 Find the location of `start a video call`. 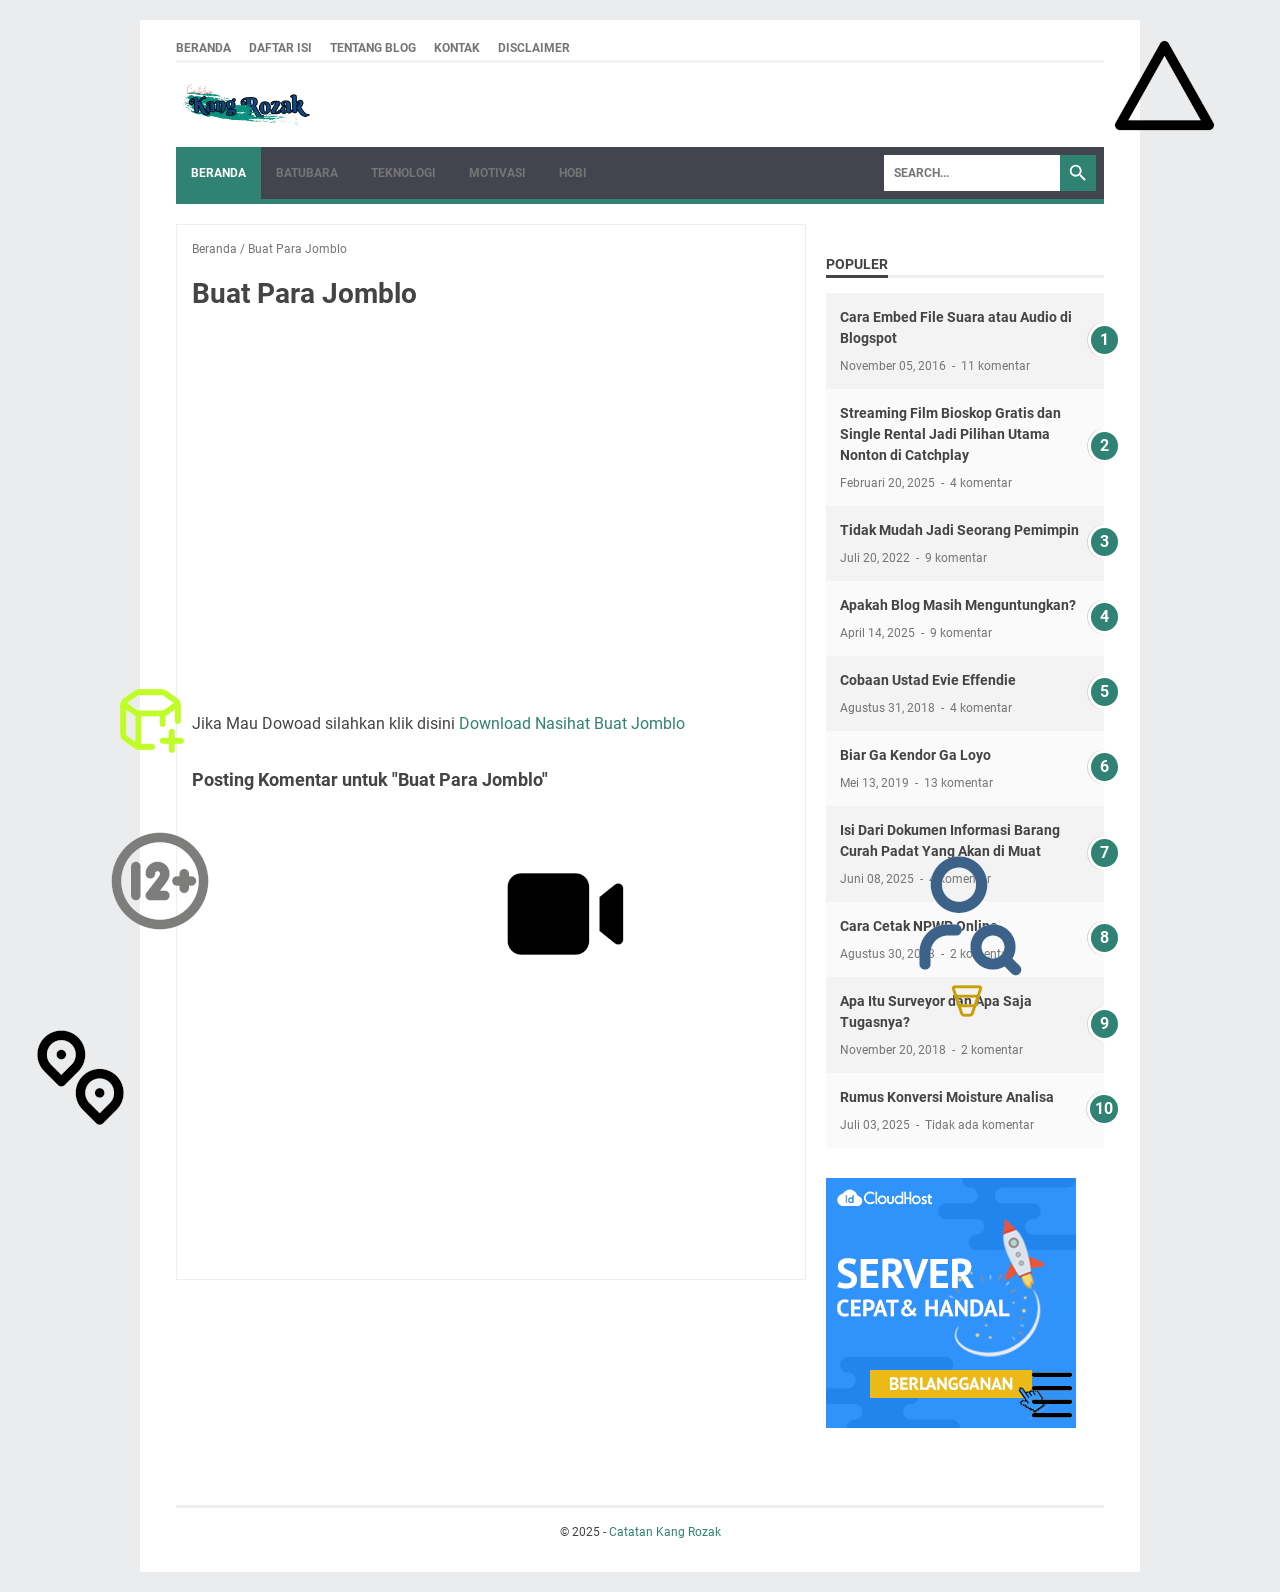

start a video call is located at coordinates (562, 914).